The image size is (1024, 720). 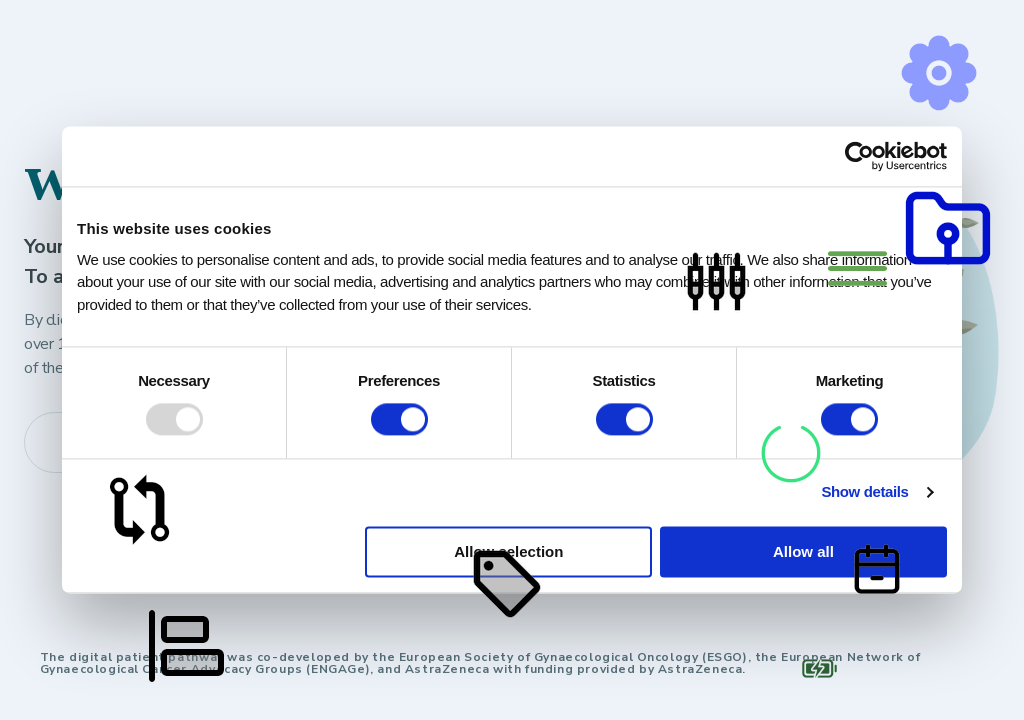 What do you see at coordinates (857, 268) in the screenshot?
I see `open navigation menu` at bounding box center [857, 268].